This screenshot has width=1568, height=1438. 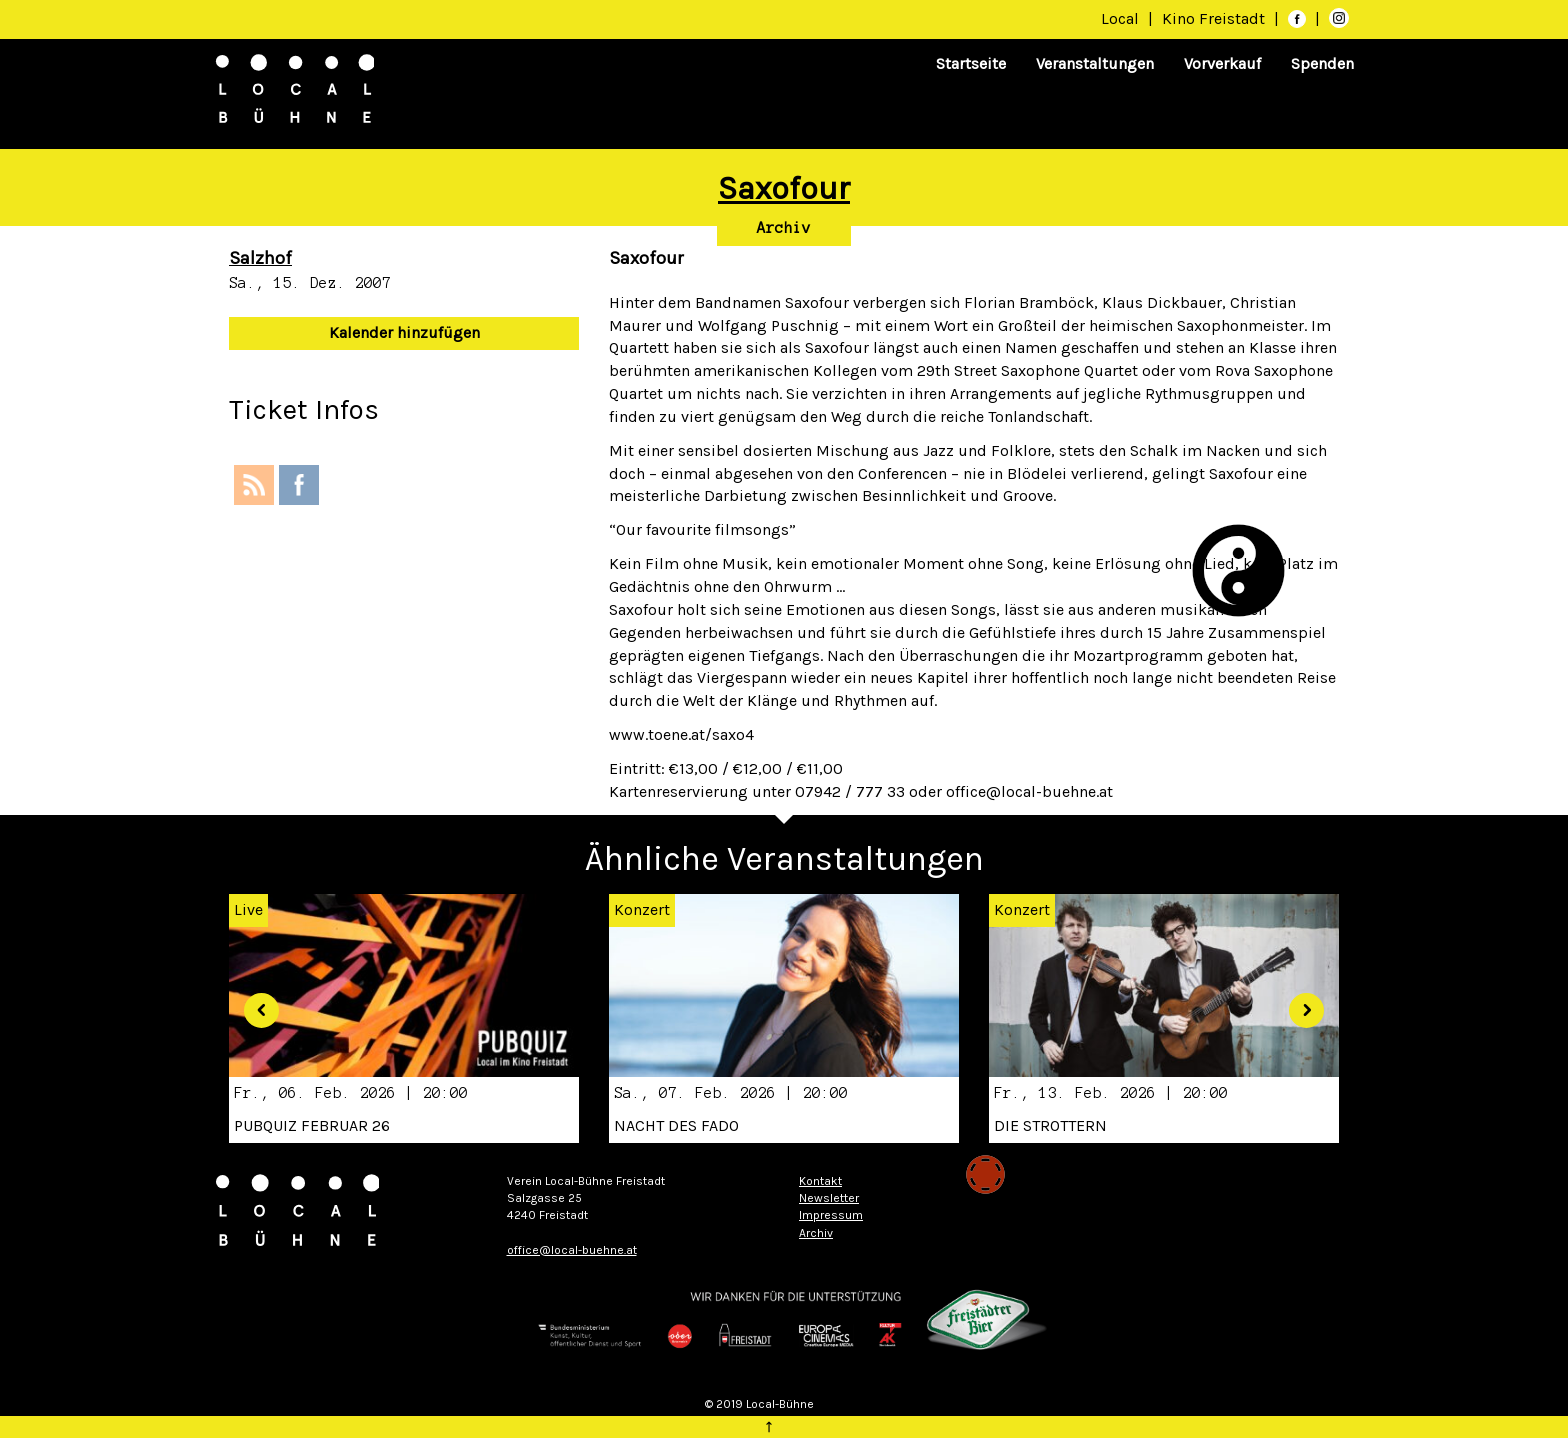 I want to click on toggle between light and dark mode, so click(x=1238, y=570).